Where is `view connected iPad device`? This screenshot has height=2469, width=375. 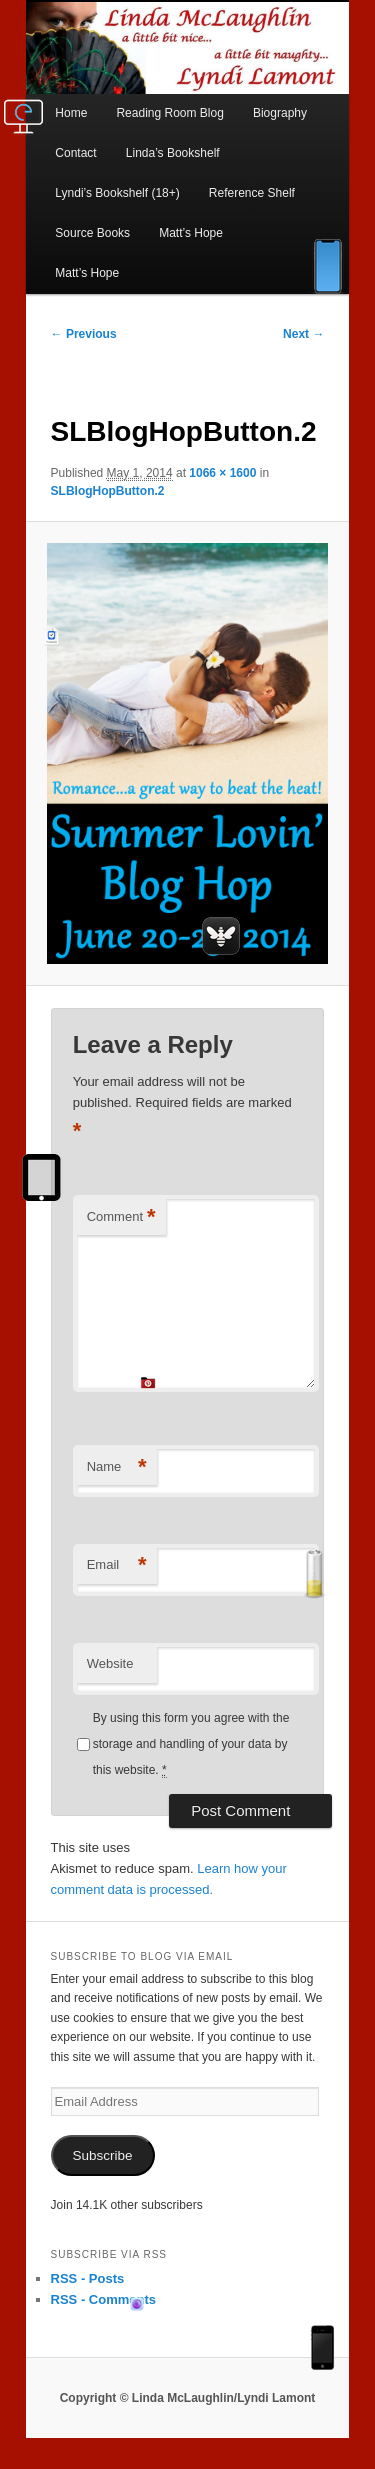 view connected iPad device is located at coordinates (41, 1177).